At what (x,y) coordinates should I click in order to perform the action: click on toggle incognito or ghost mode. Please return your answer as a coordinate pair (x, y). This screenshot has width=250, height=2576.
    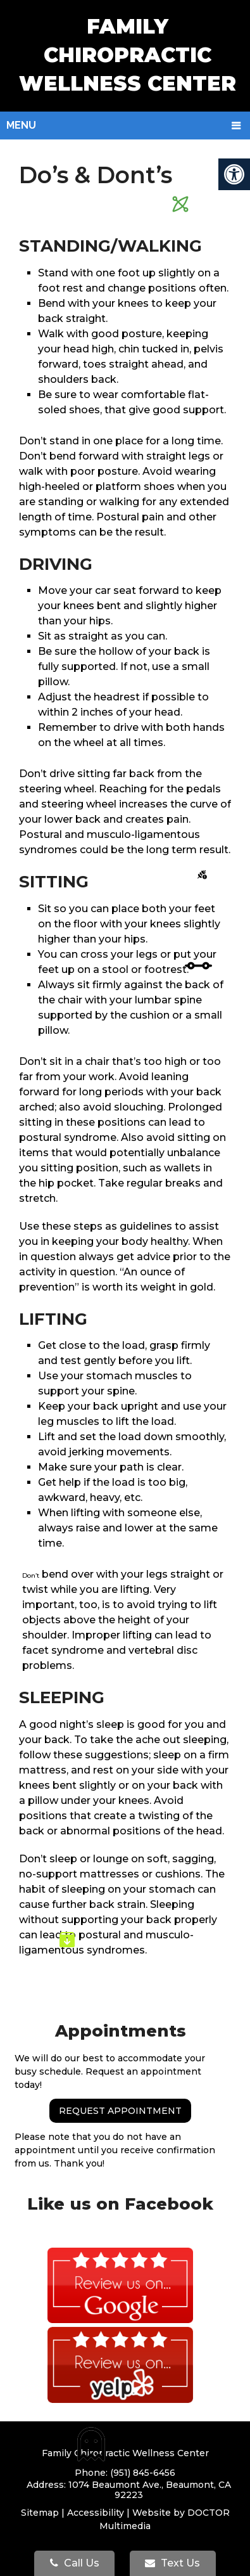
    Looking at the image, I should click on (91, 2444).